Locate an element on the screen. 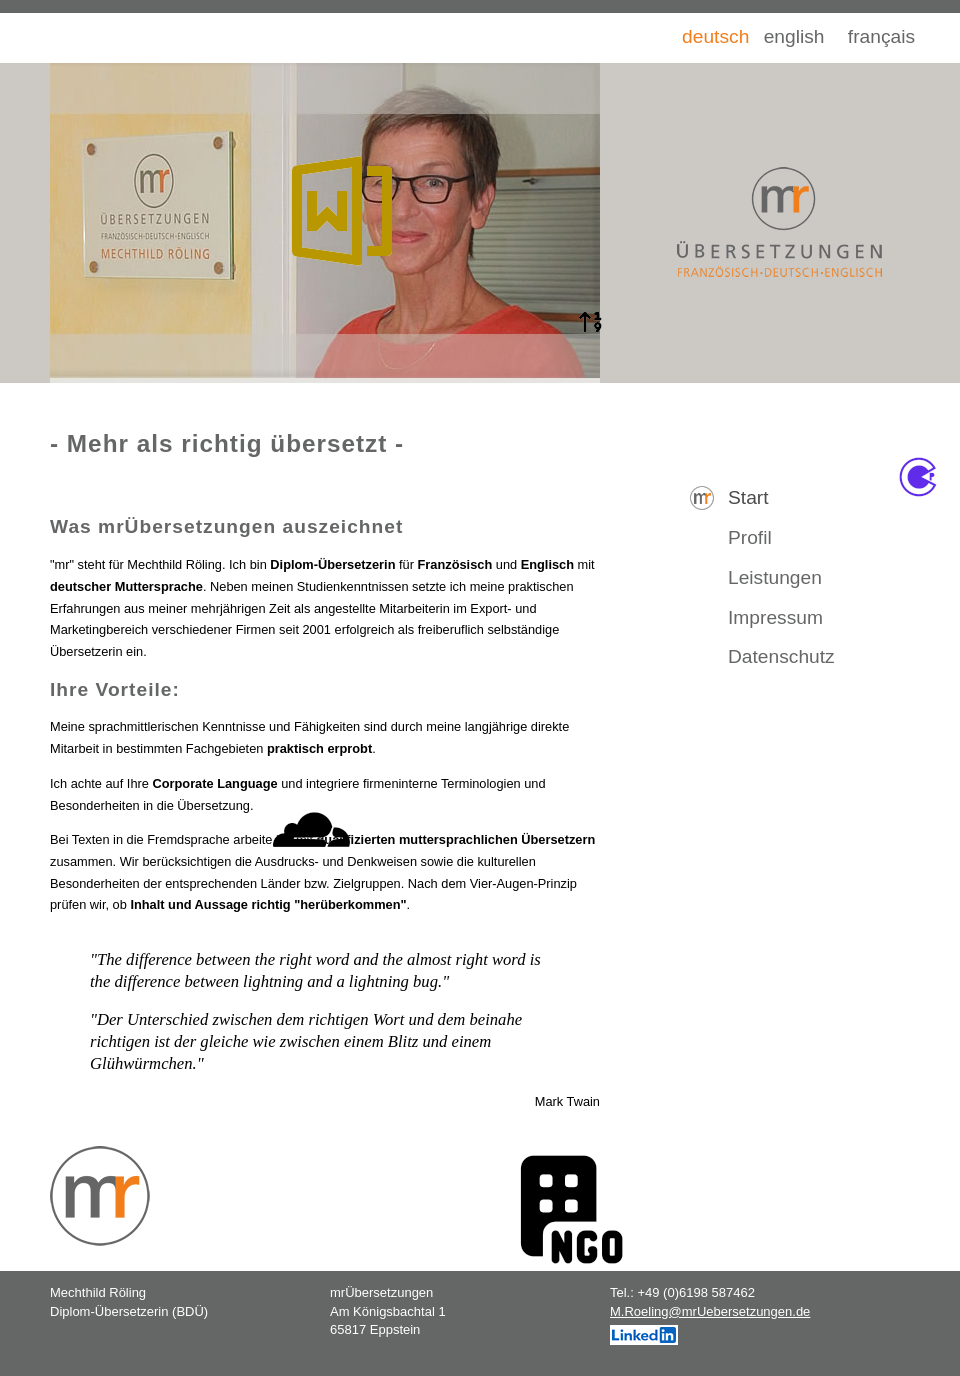  open a Microsoft Word document is located at coordinates (342, 211).